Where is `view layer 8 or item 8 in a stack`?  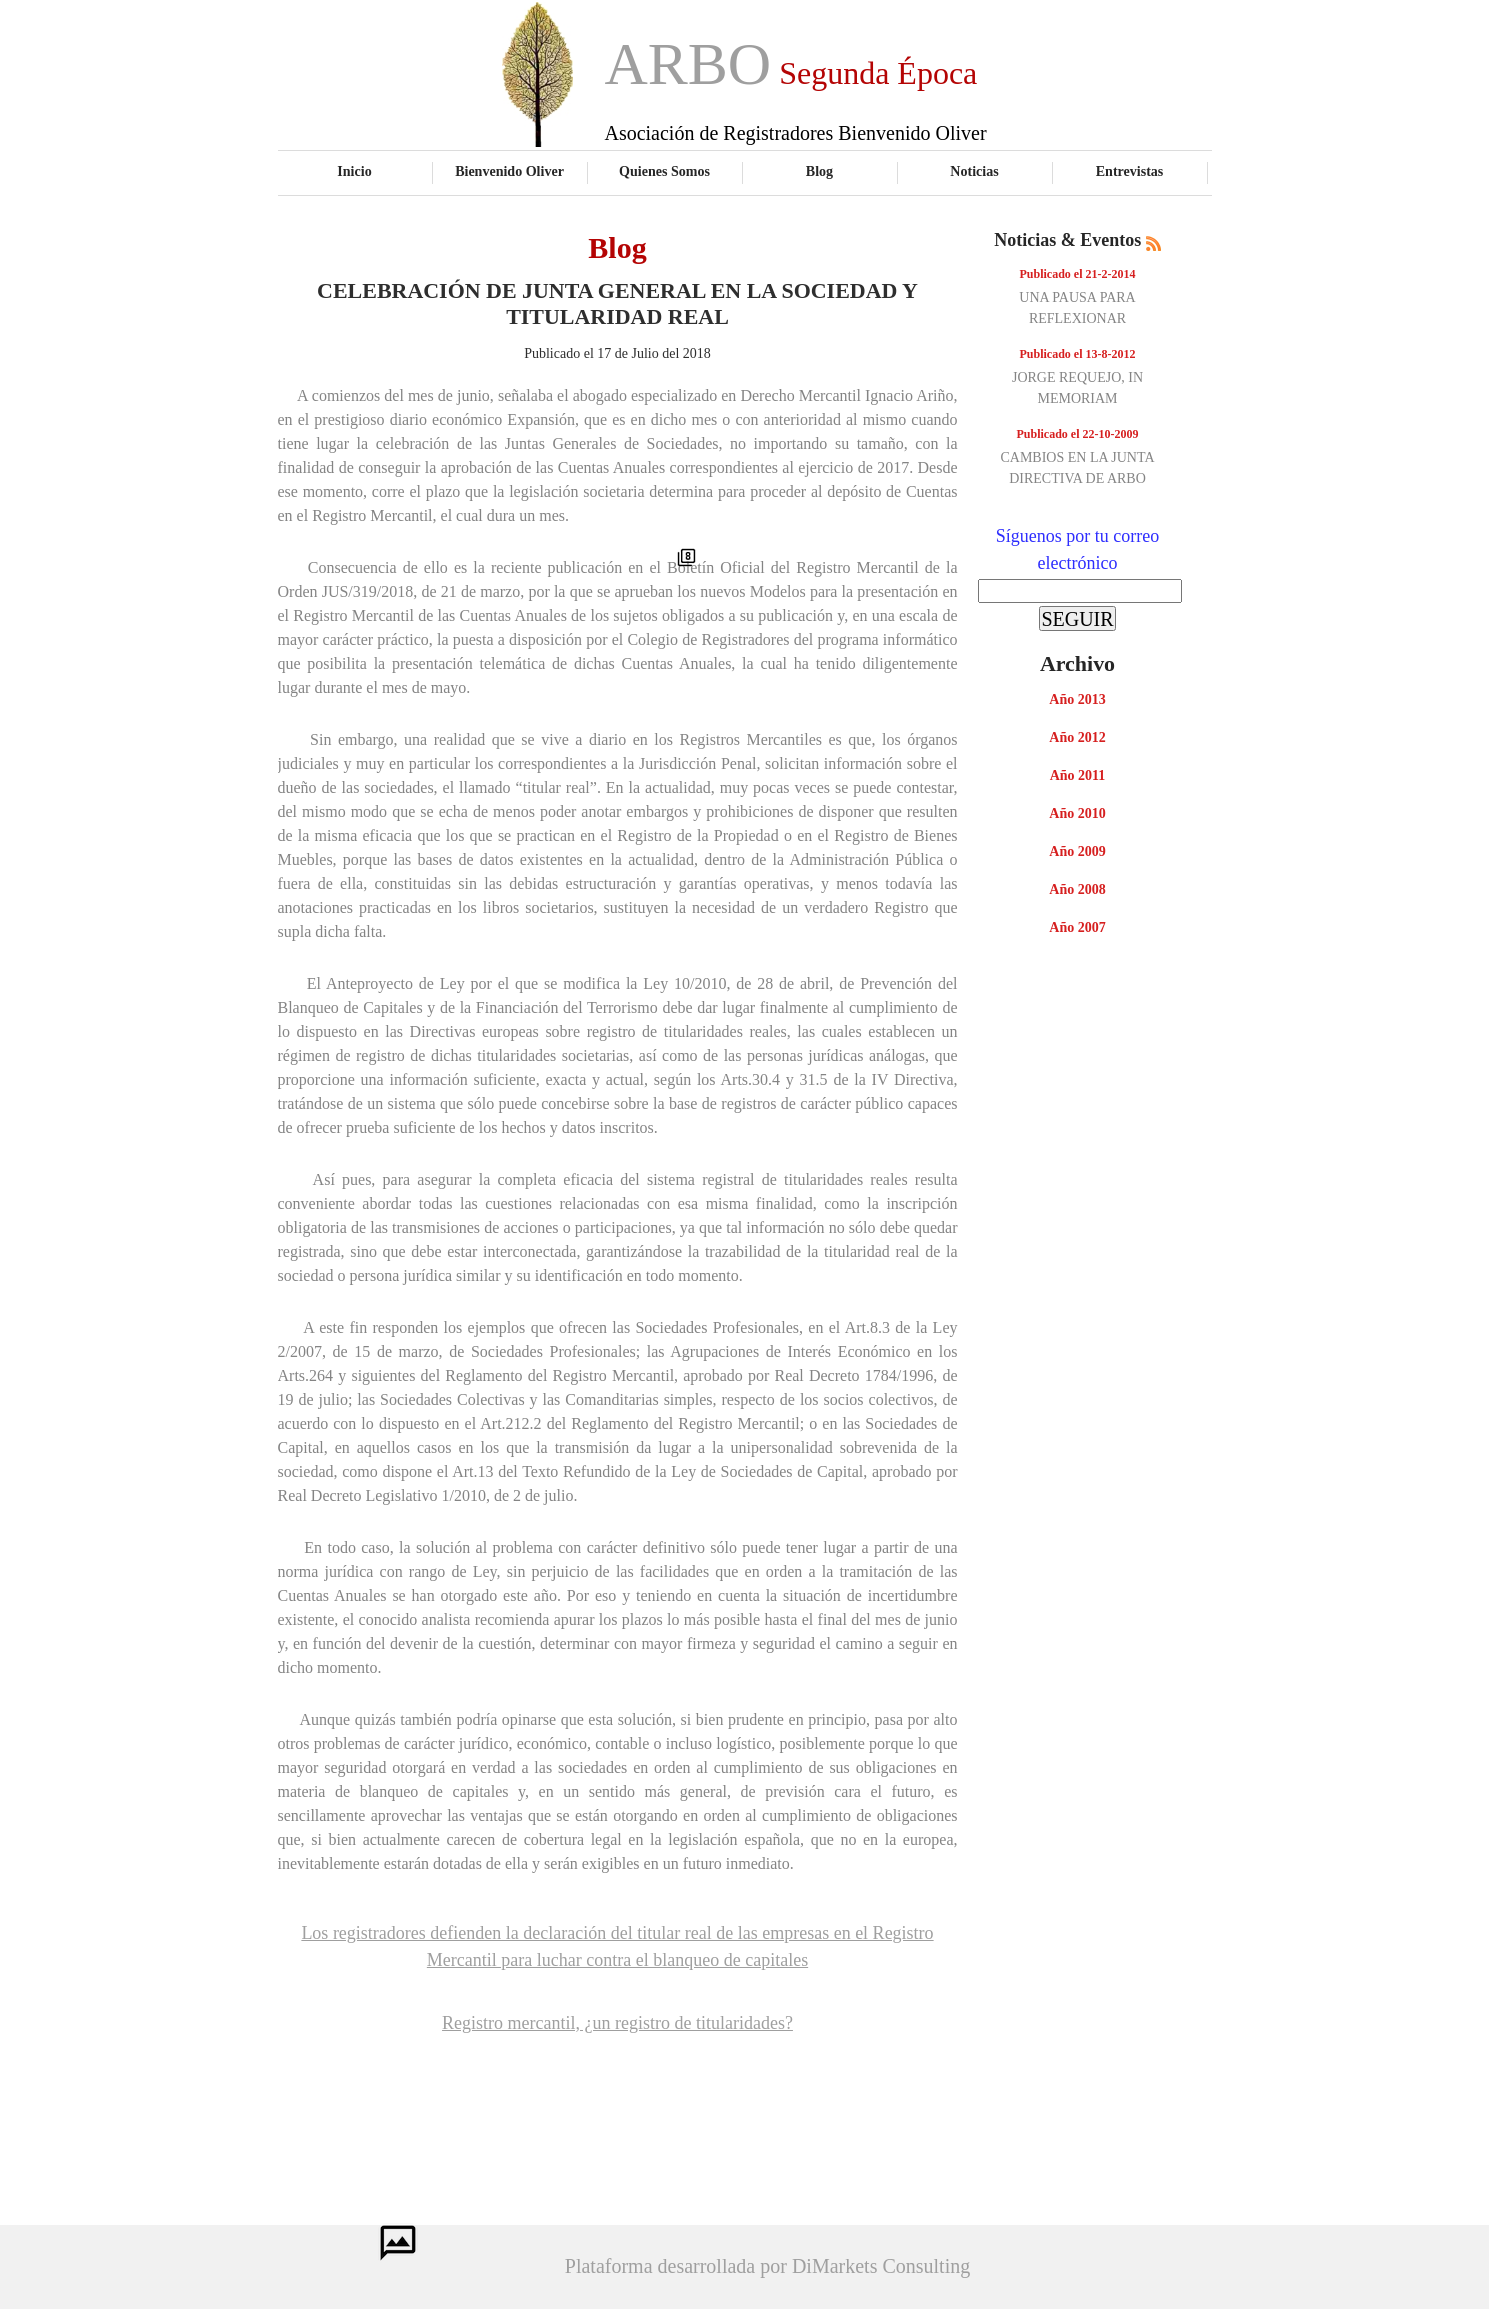
view layer 8 or item 8 in a stack is located at coordinates (686, 557).